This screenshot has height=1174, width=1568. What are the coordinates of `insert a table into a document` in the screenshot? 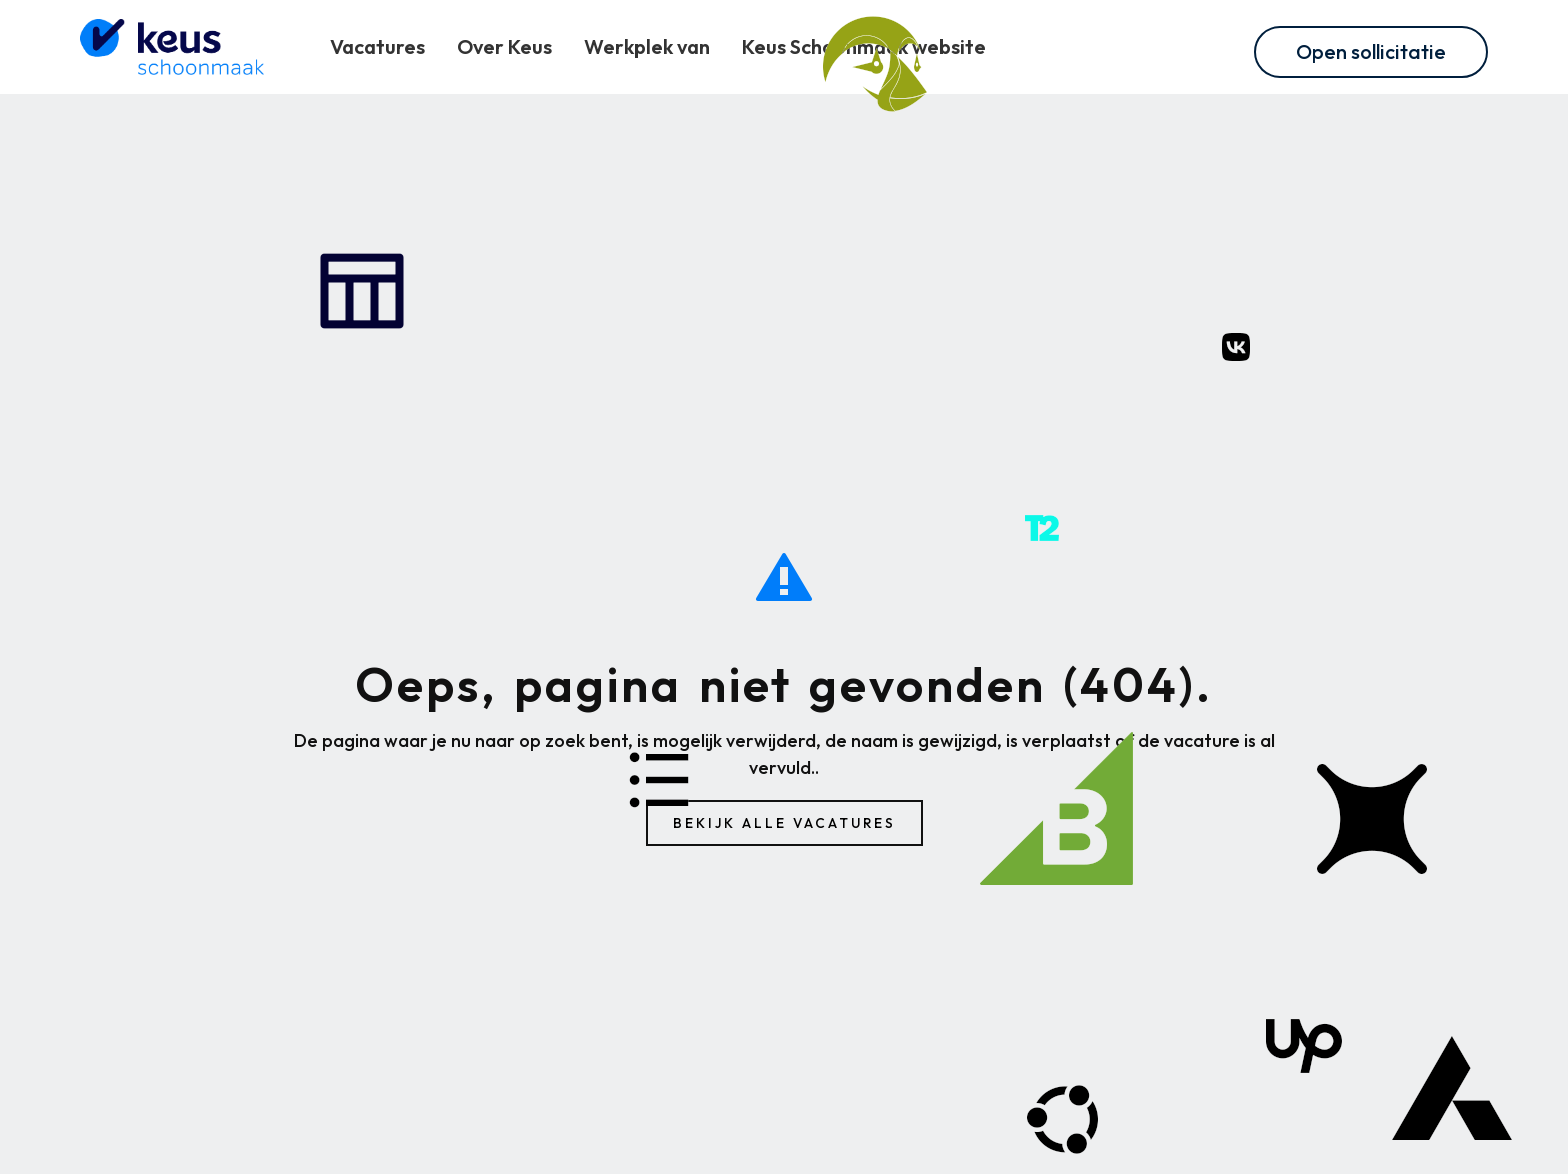 It's located at (362, 291).